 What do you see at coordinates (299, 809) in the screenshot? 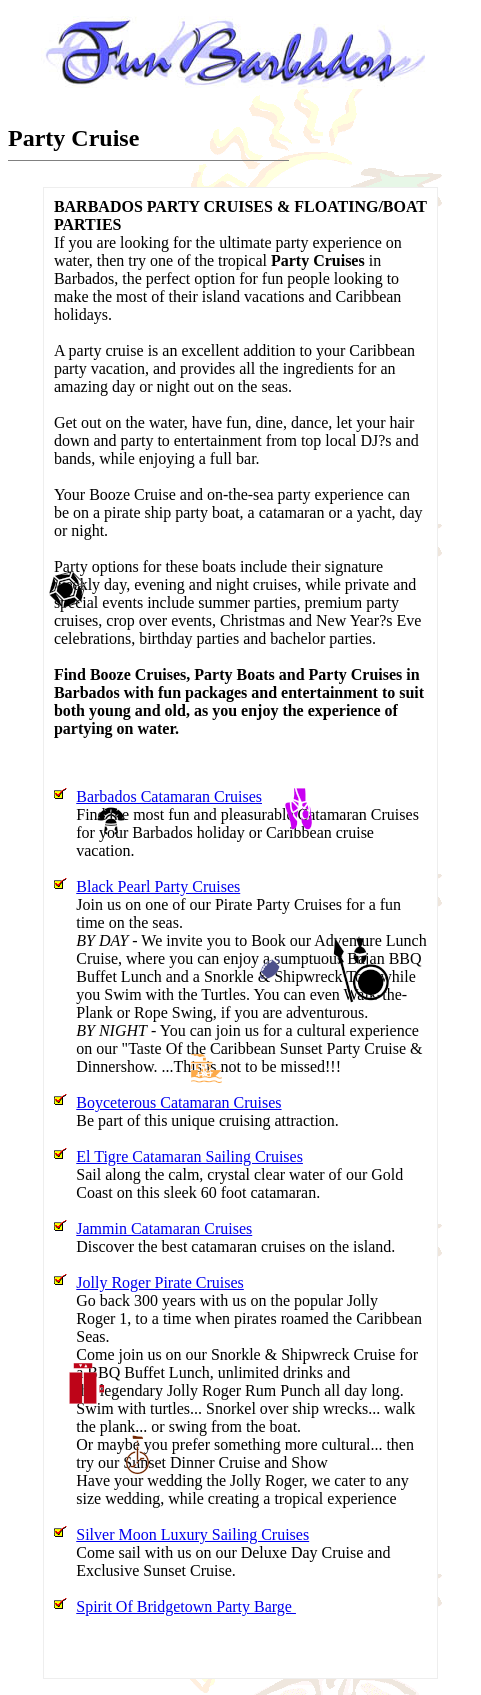
I see `access dance or ballet-related content` at bounding box center [299, 809].